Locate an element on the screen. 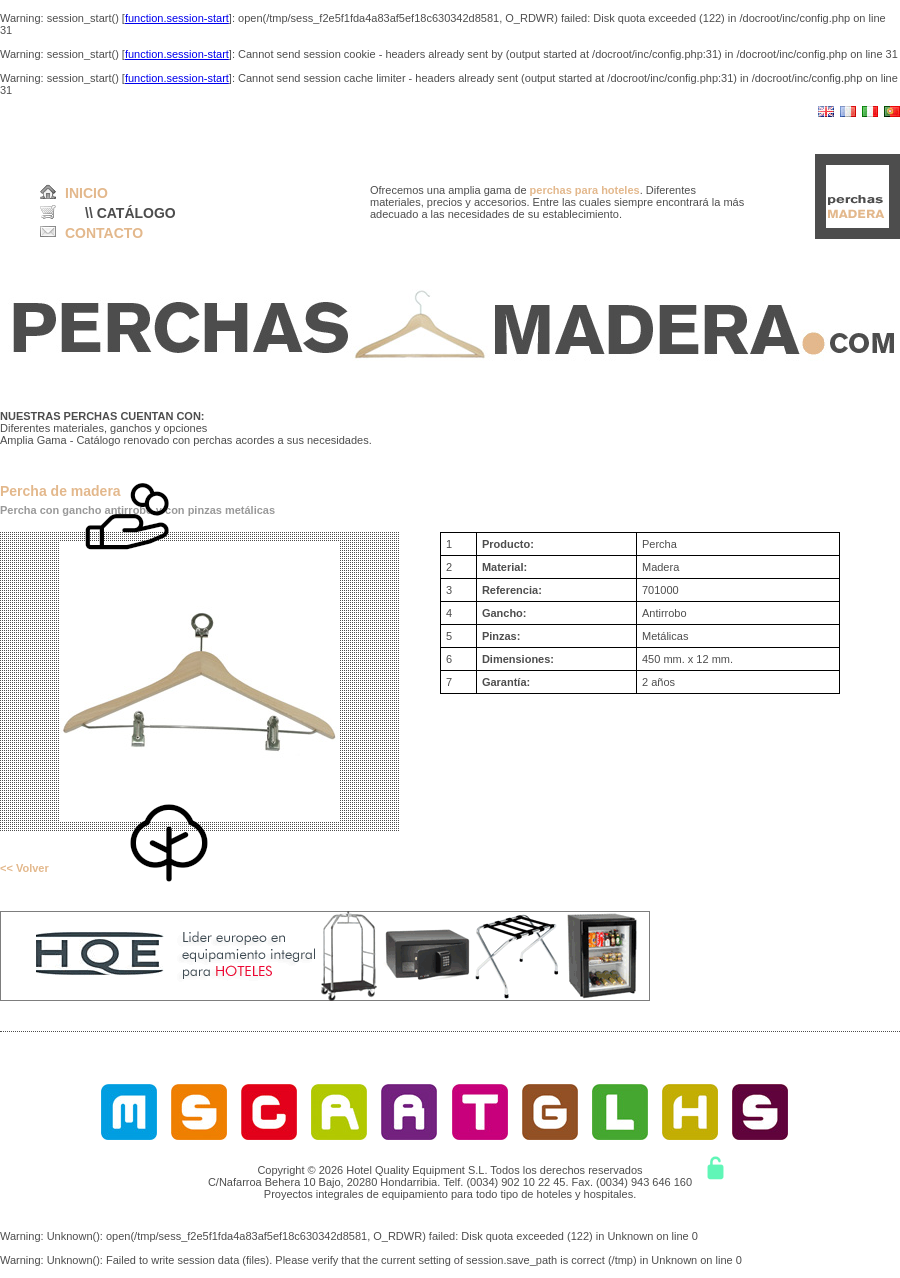 Image resolution: width=900 pixels, height=1278 pixels. make a payment or donation is located at coordinates (130, 519).